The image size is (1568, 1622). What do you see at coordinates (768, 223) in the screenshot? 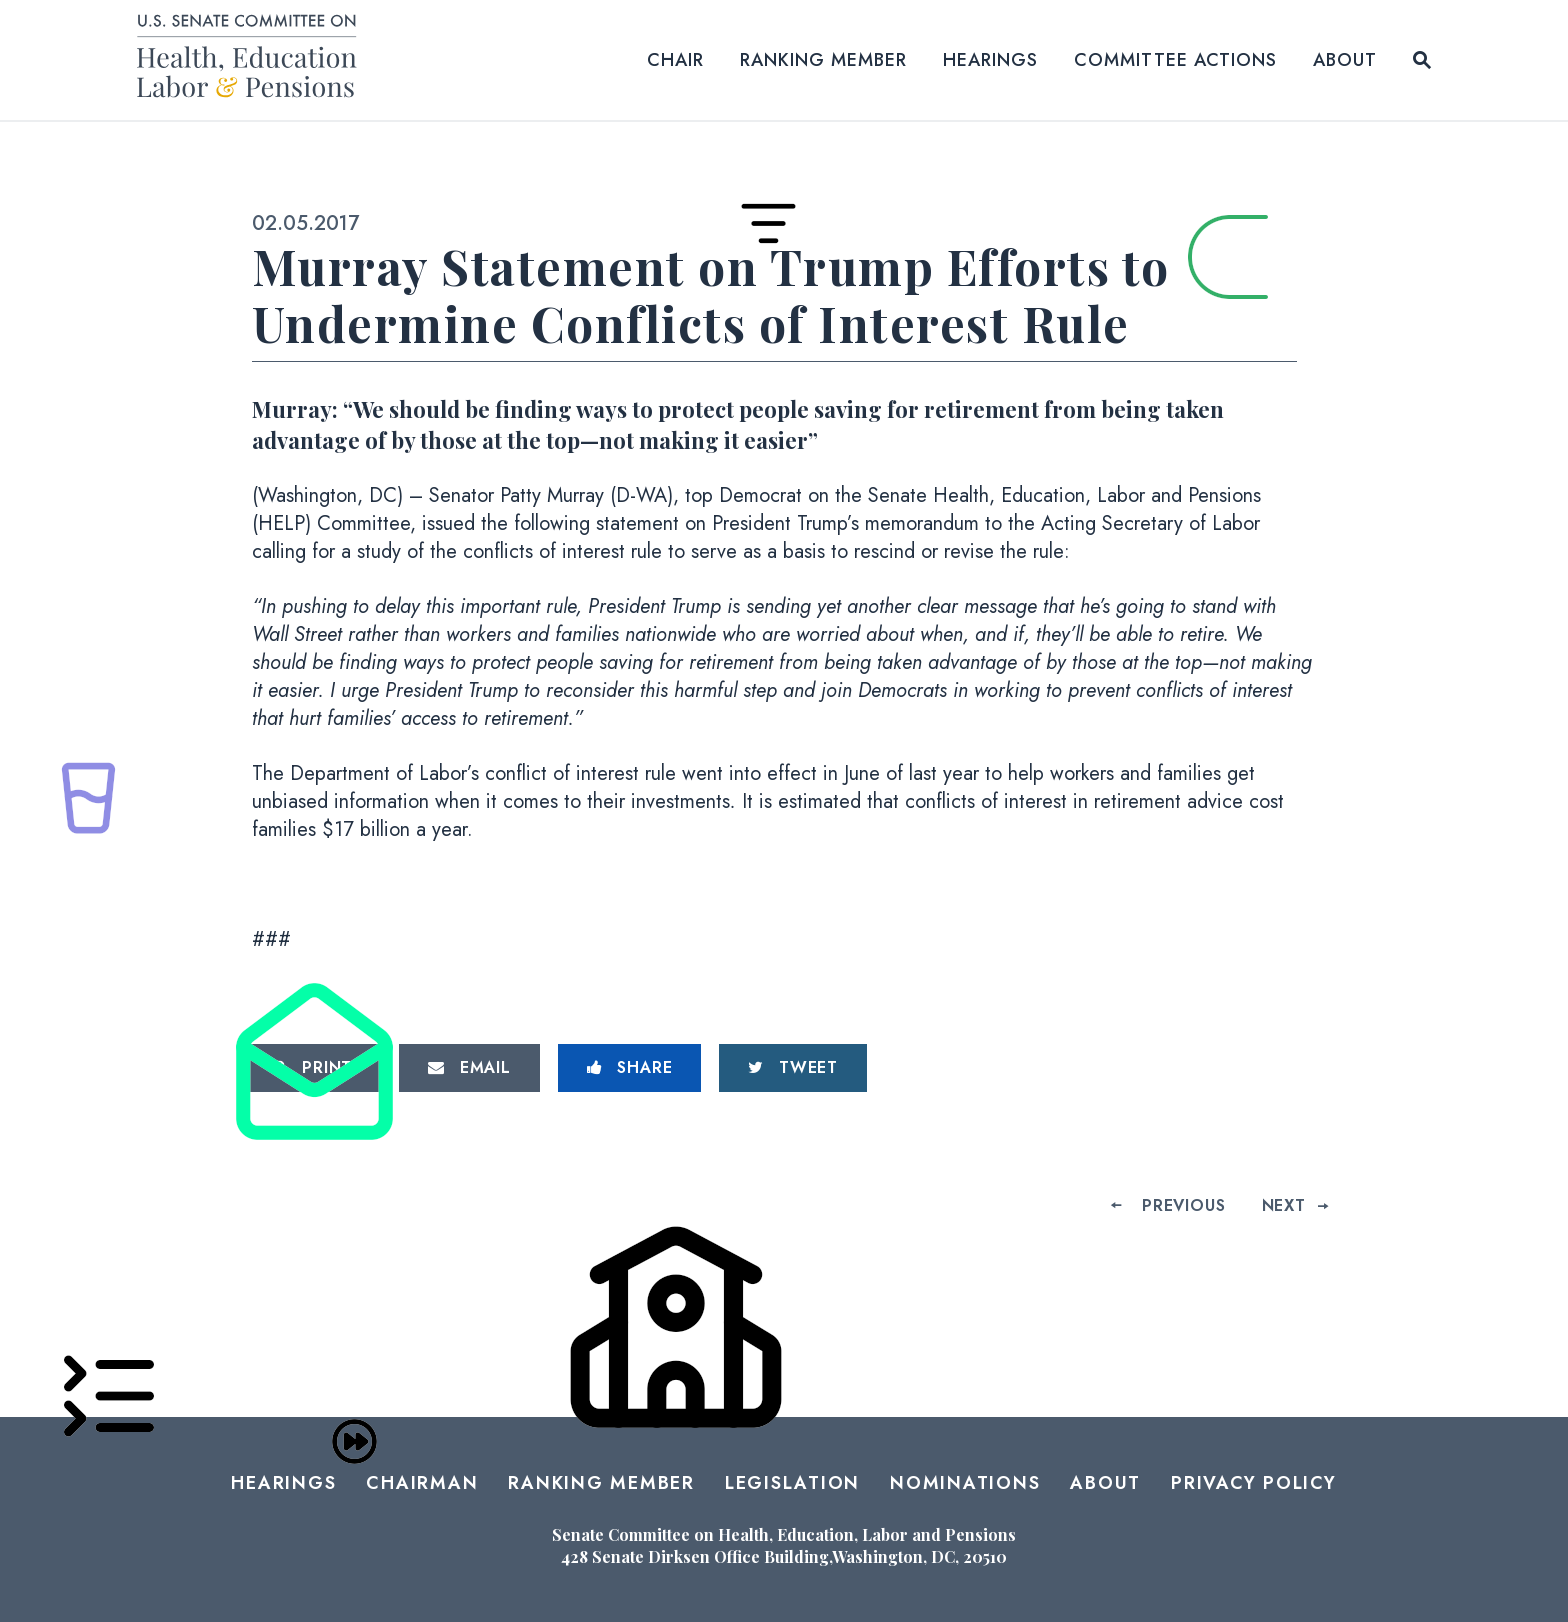
I see `filter or sort list items` at bounding box center [768, 223].